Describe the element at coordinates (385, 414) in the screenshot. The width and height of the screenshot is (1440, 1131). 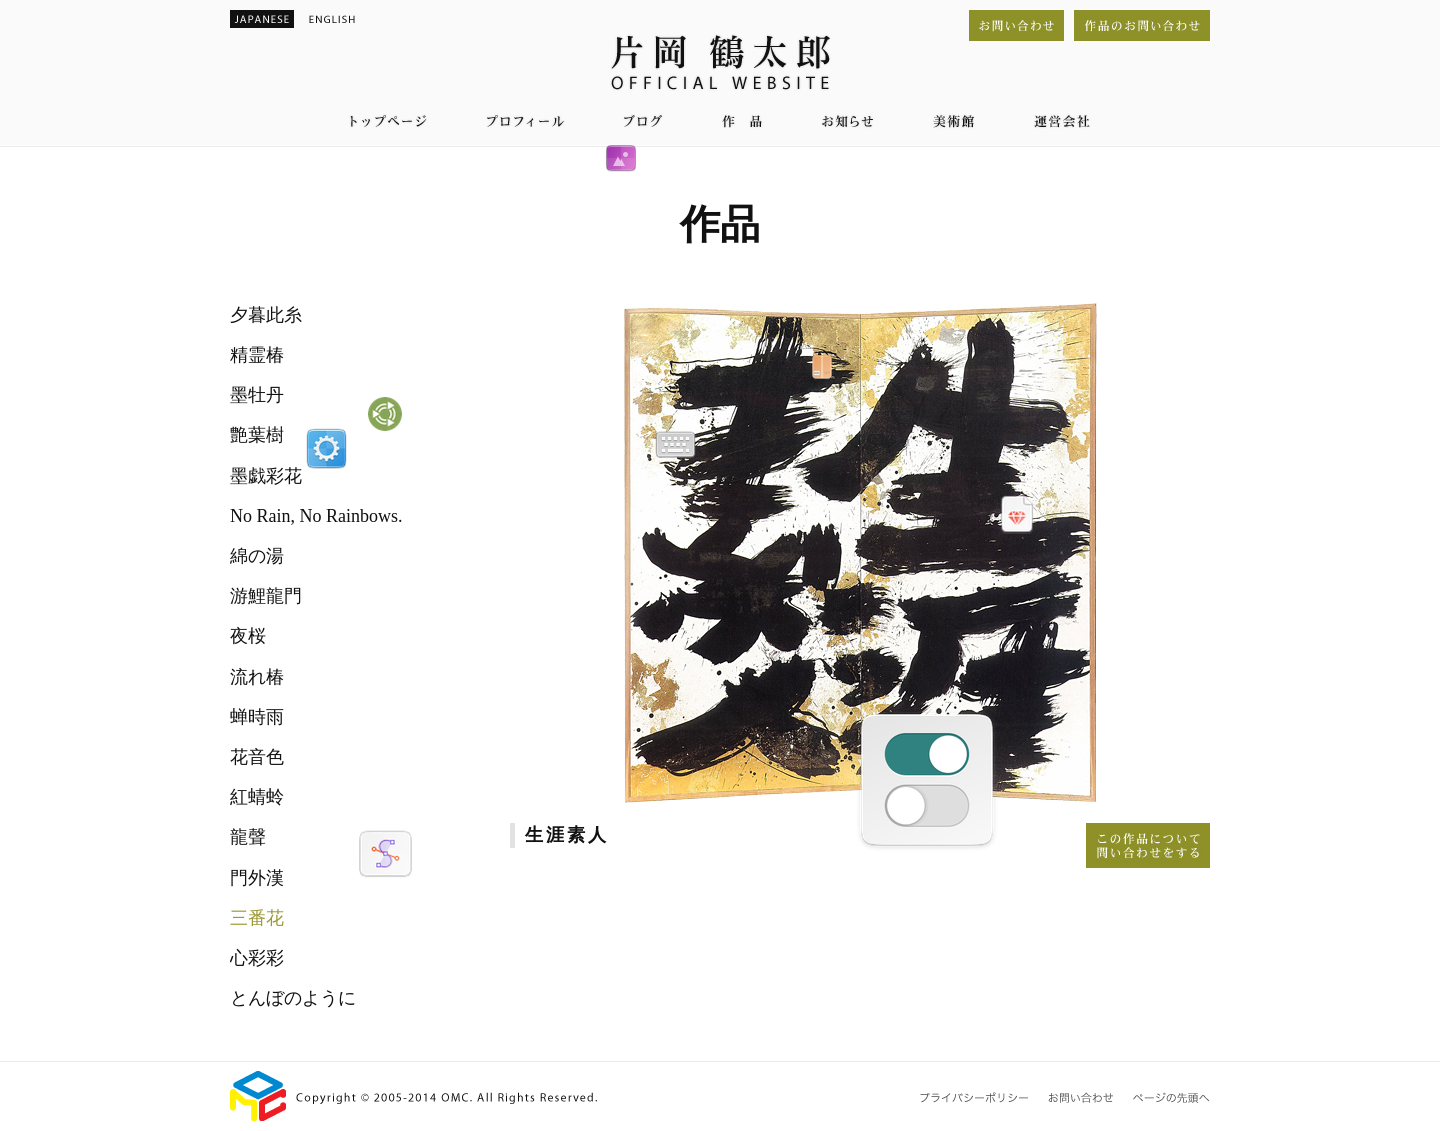
I see `ubuntu mate logo or branding indicator` at that location.